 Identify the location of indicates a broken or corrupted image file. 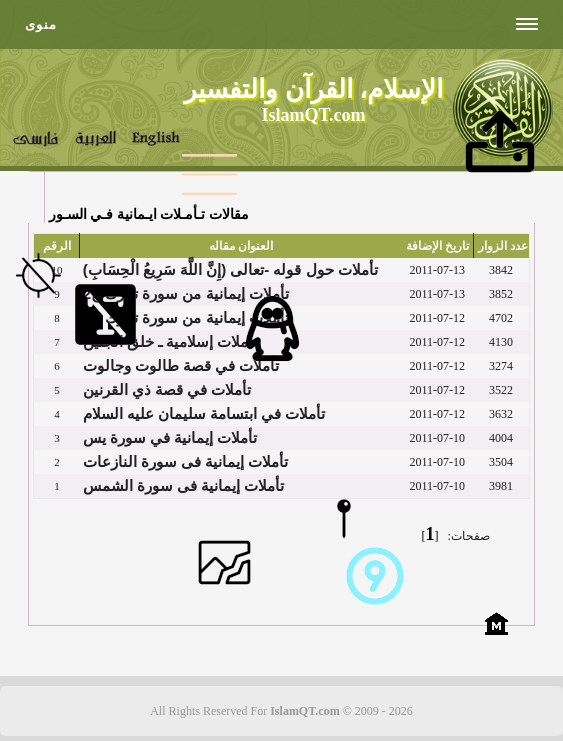
(224, 562).